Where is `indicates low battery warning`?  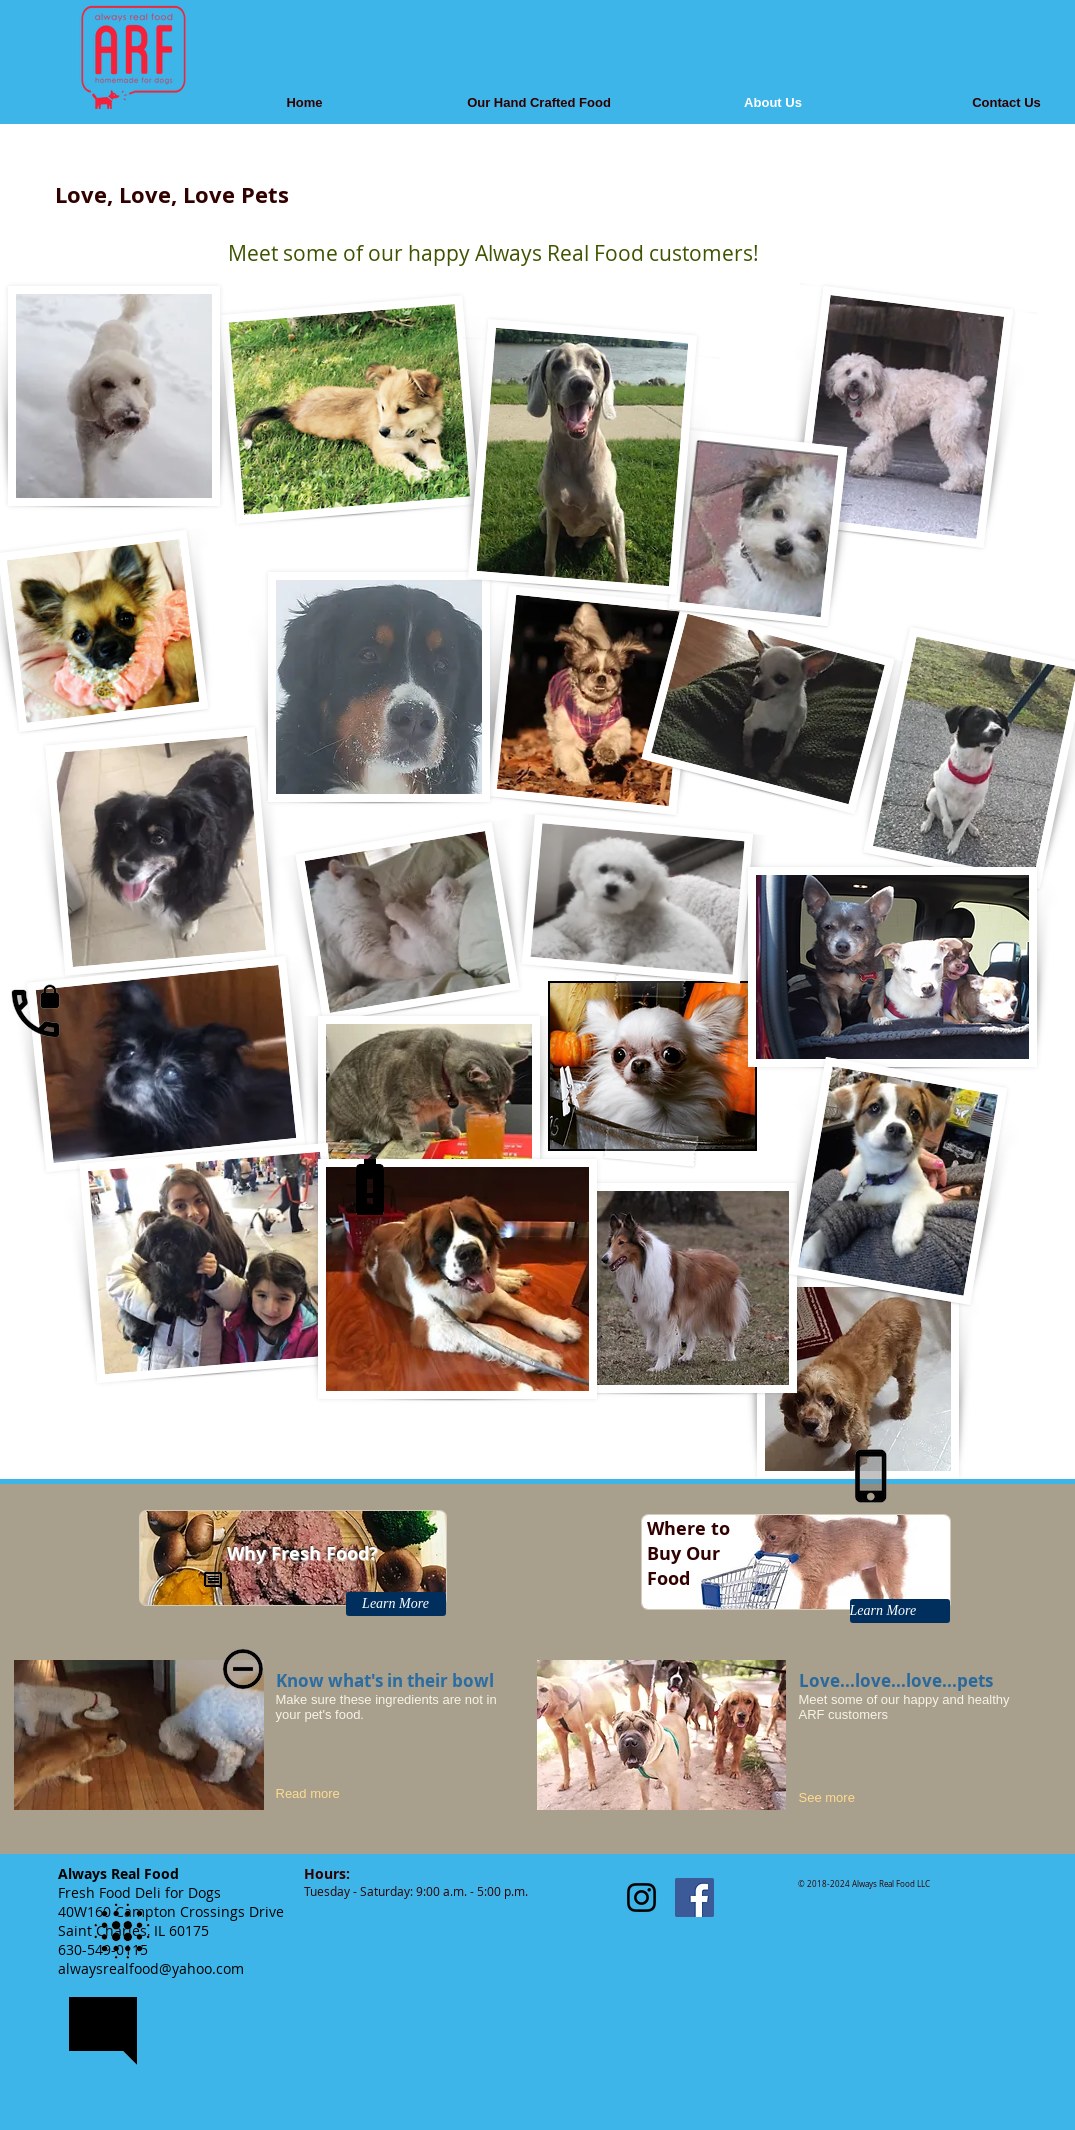
indicates low battery warning is located at coordinates (370, 1187).